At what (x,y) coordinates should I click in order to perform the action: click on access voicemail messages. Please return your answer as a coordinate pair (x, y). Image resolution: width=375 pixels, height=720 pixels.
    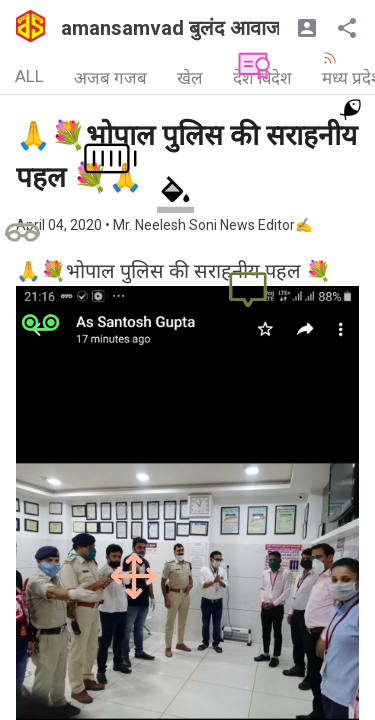
    Looking at the image, I should click on (40, 322).